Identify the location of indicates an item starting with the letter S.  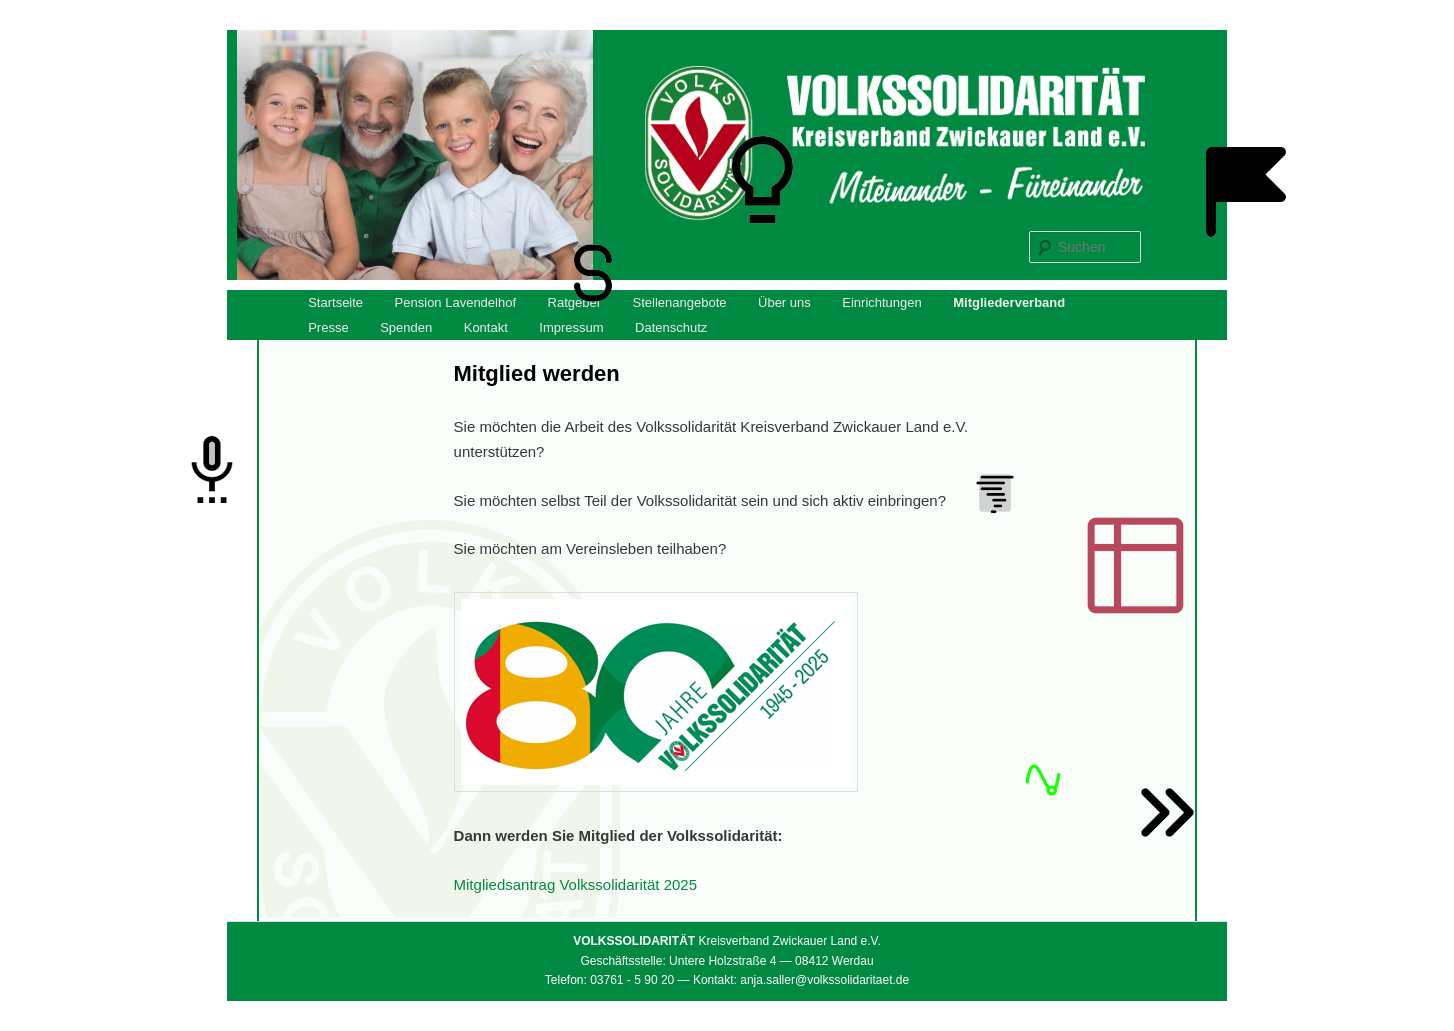
(593, 273).